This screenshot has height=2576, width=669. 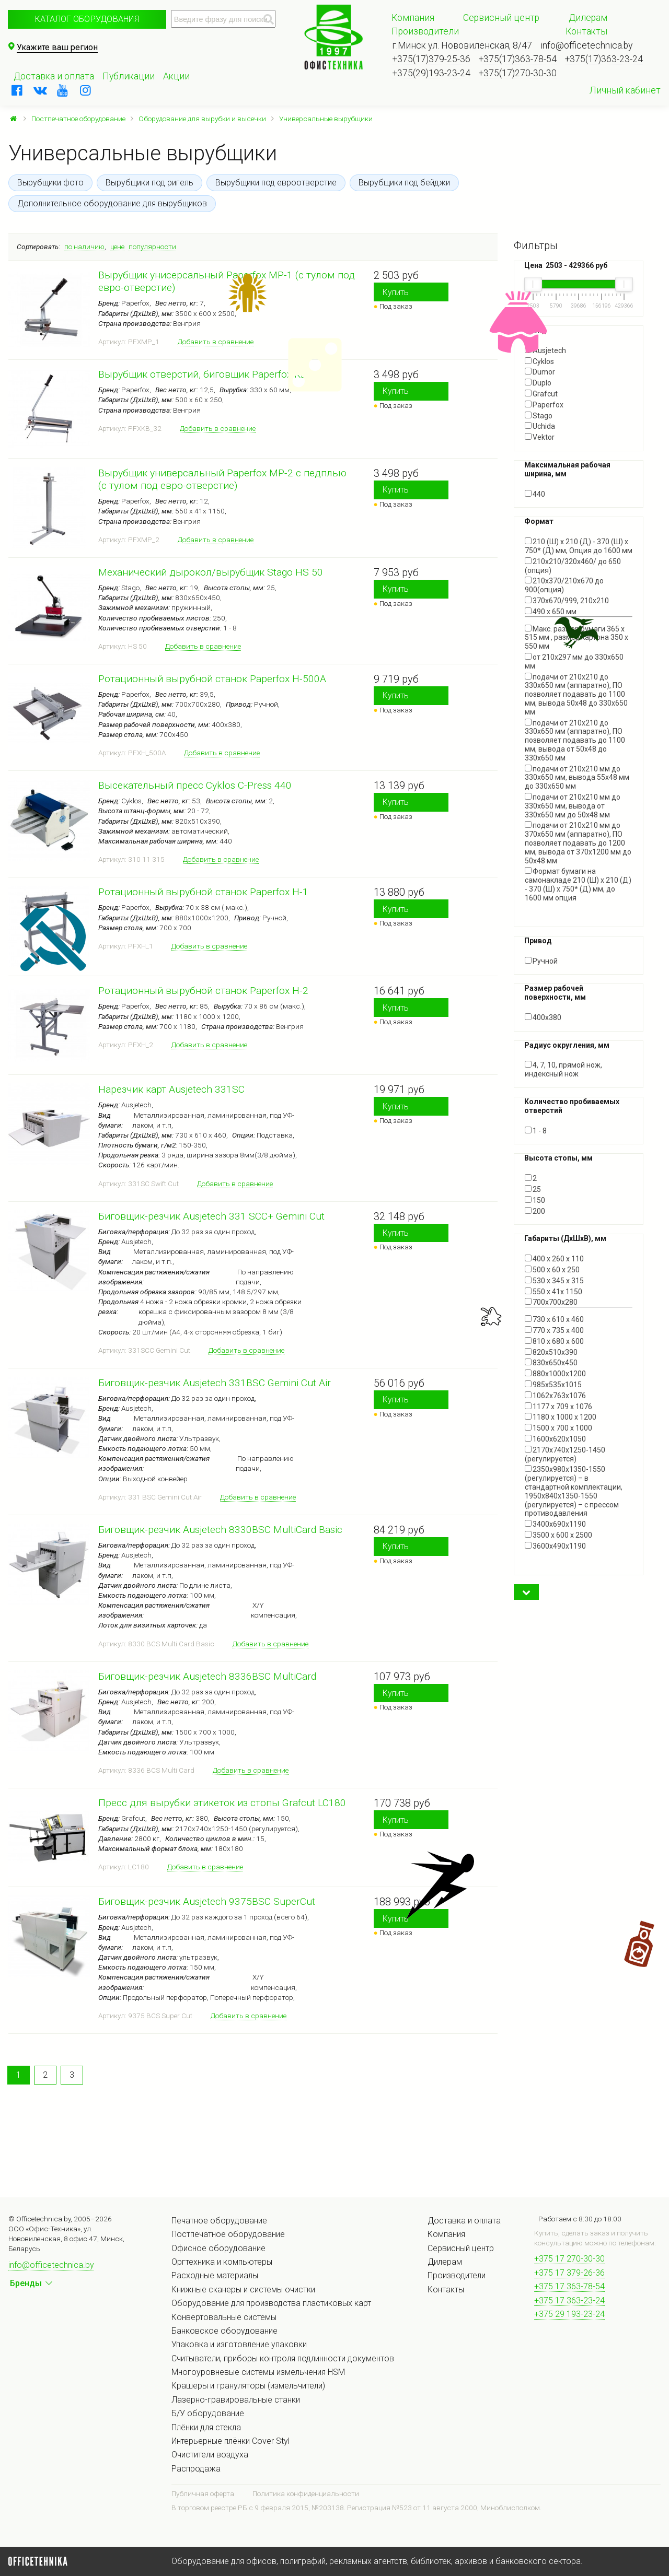 What do you see at coordinates (576, 633) in the screenshot?
I see `pterodactyl or flying dinosaur icon for a game element` at bounding box center [576, 633].